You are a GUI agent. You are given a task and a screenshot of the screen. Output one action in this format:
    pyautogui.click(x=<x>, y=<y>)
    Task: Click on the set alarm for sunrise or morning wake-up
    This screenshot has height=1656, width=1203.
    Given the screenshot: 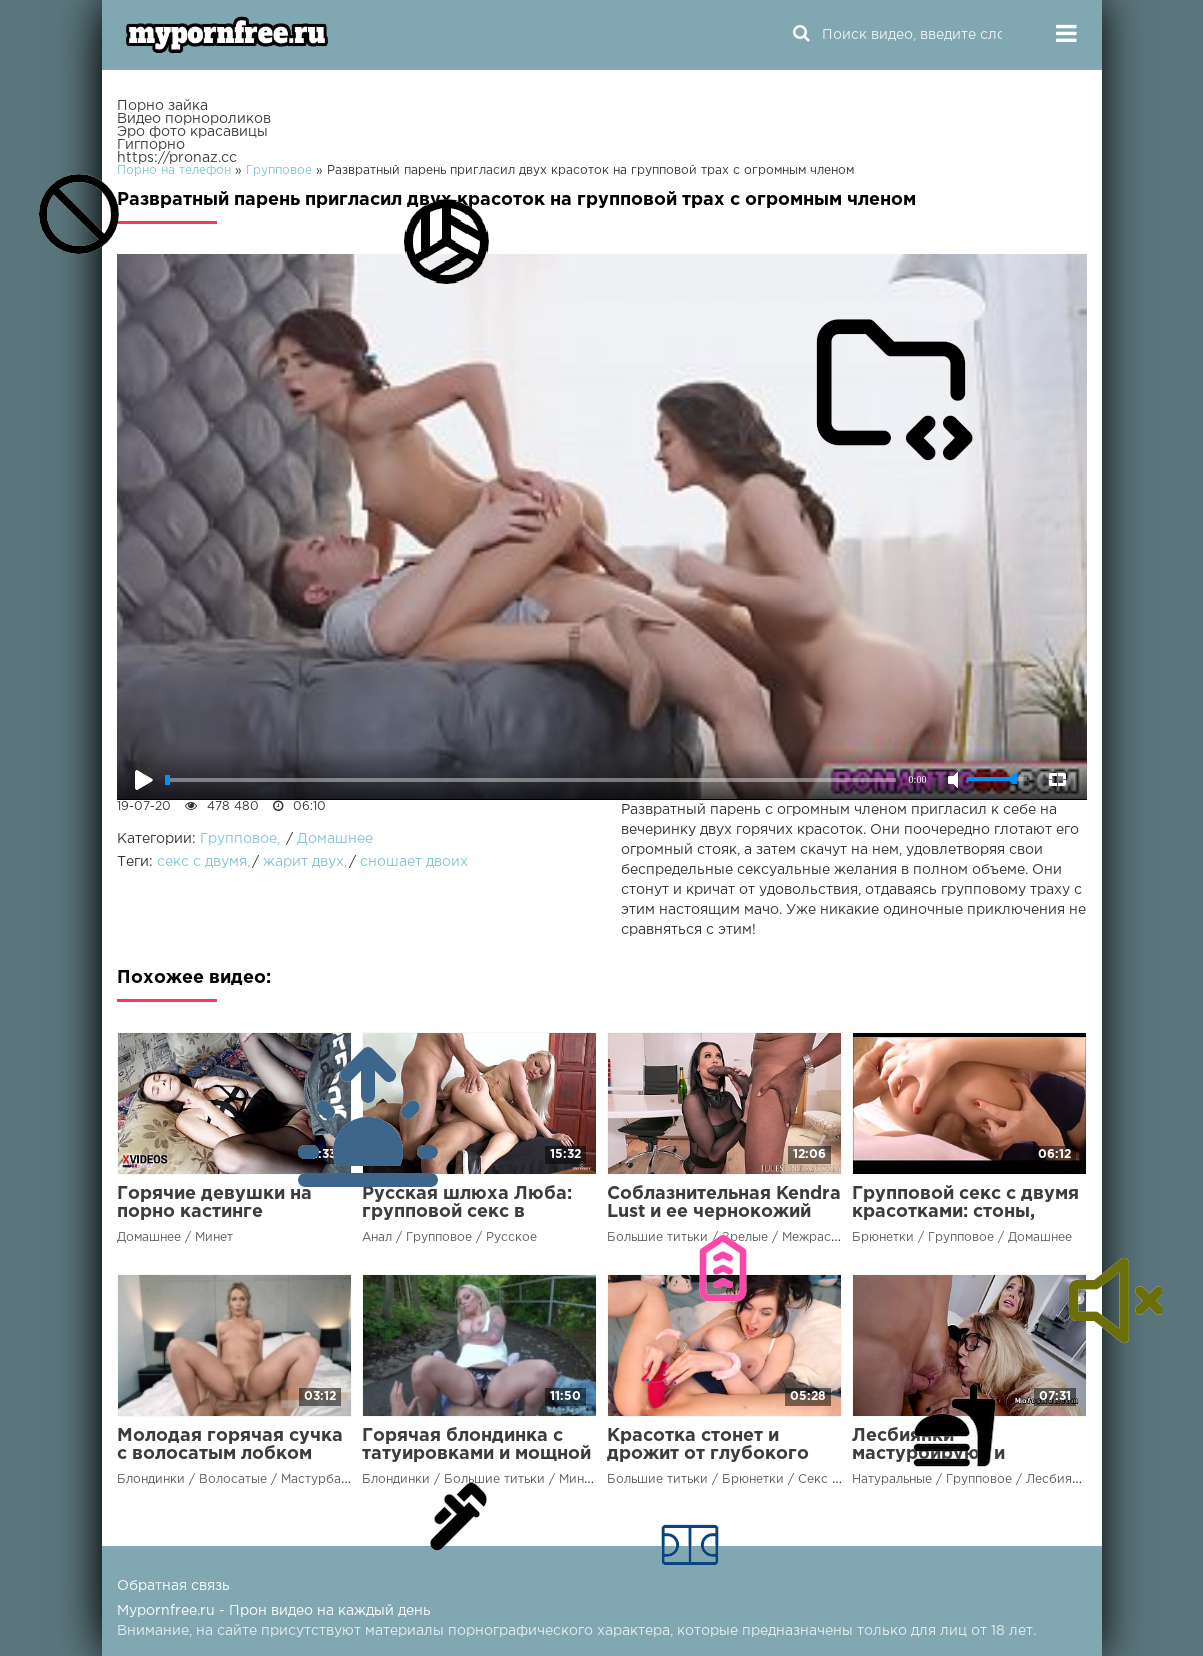 What is the action you would take?
    pyautogui.click(x=368, y=1117)
    